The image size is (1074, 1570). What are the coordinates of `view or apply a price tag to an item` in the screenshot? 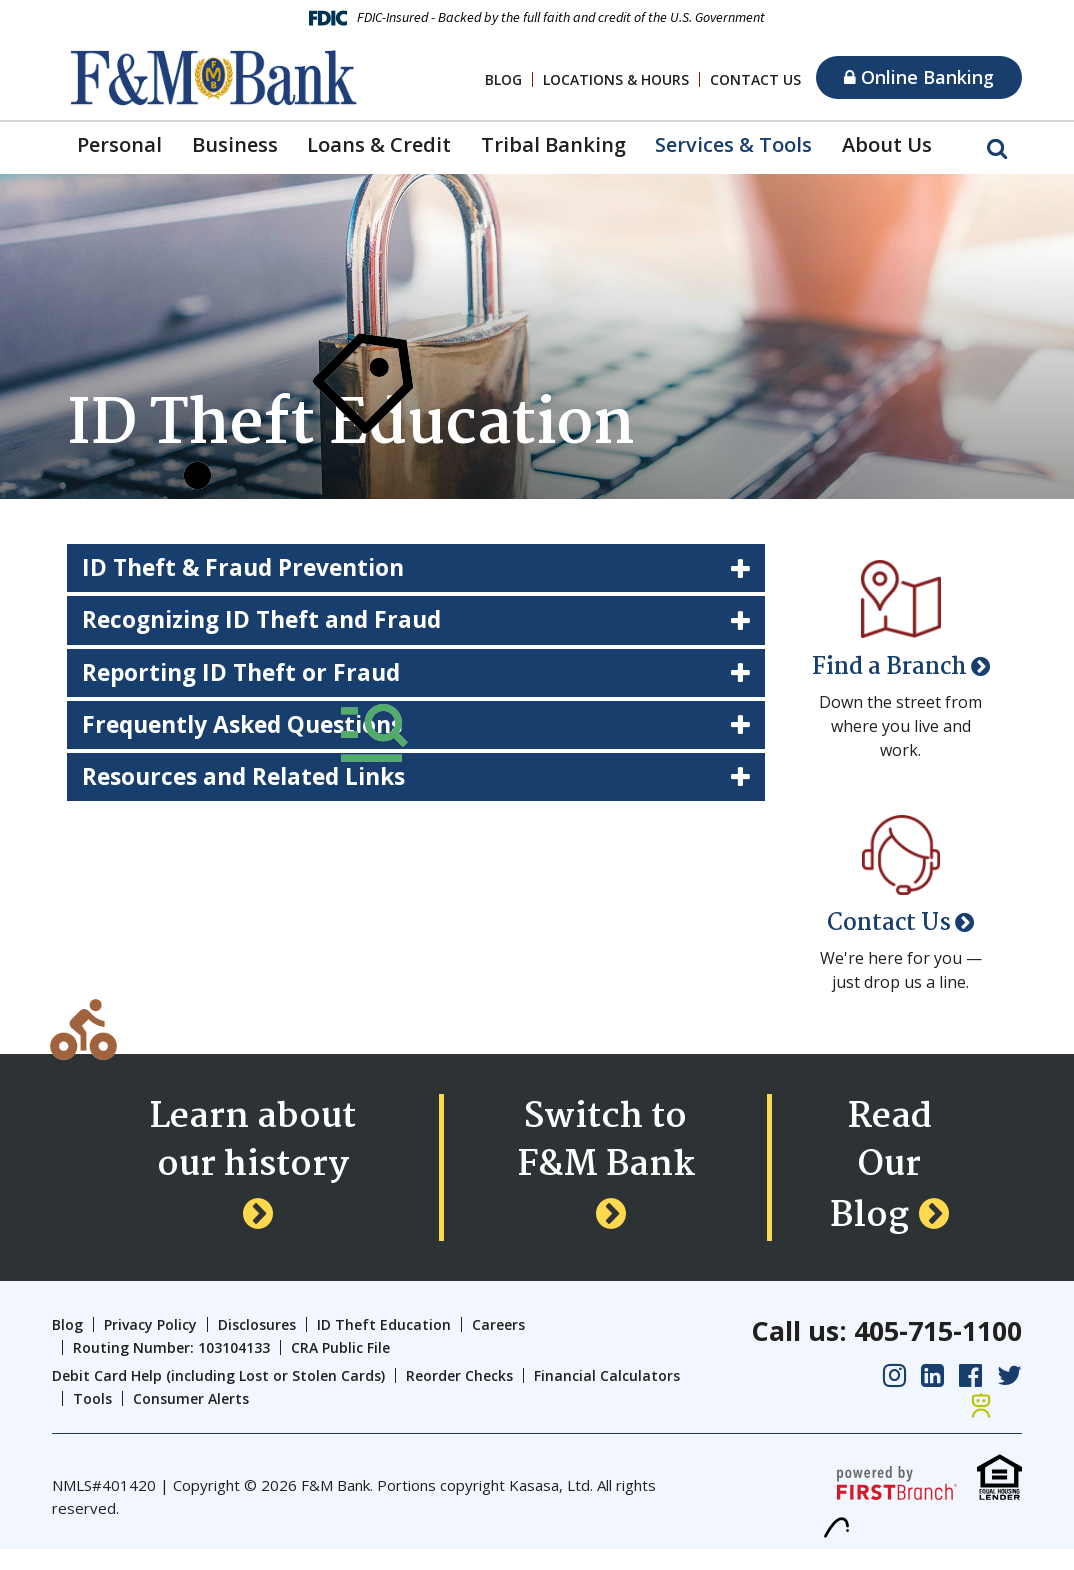 It's located at (364, 381).